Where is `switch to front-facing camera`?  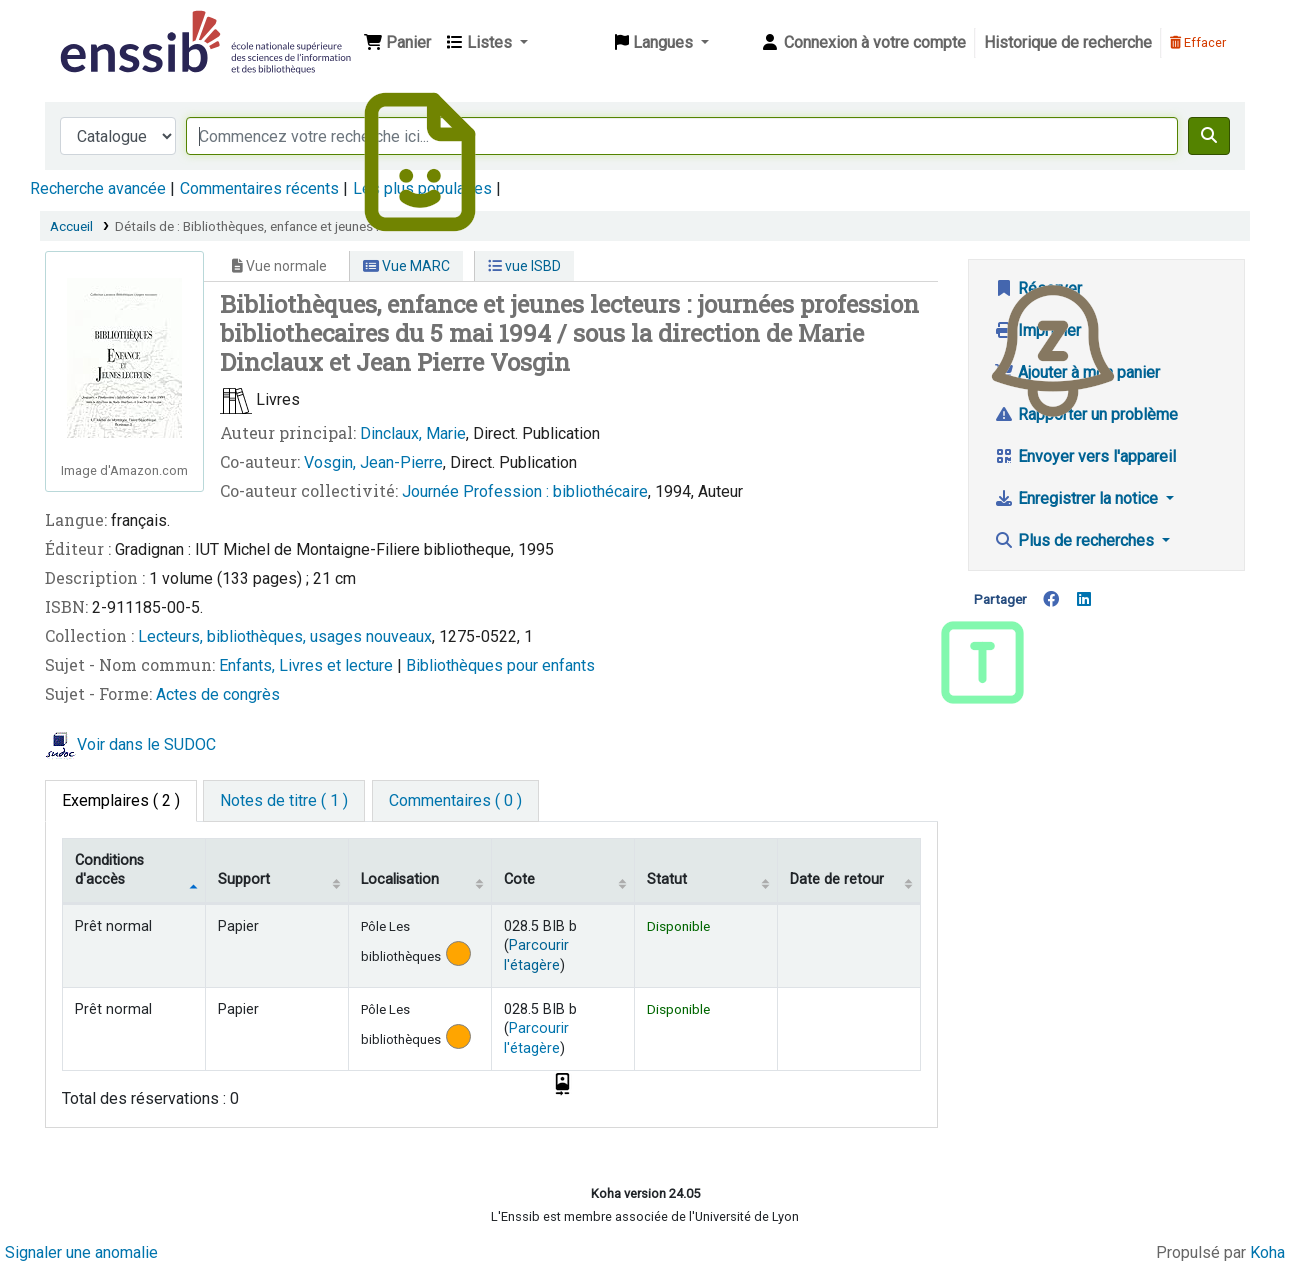
switch to front-facing camera is located at coordinates (562, 1084).